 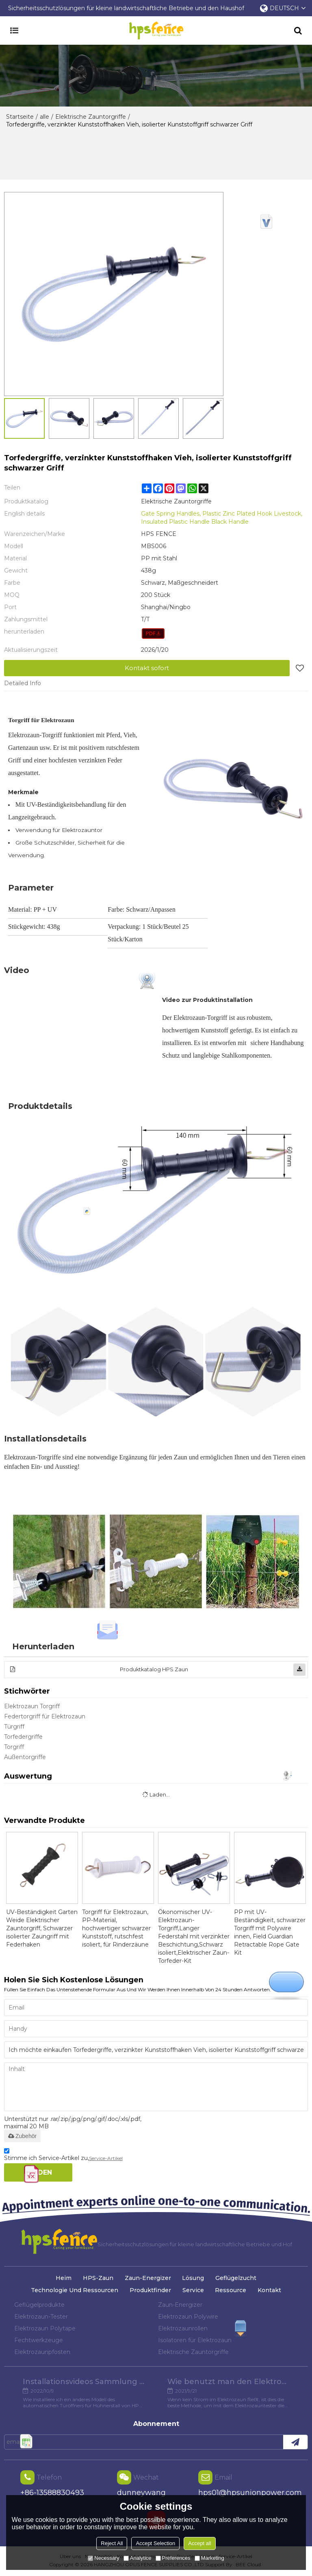 What do you see at coordinates (240, 2329) in the screenshot?
I see `insert an object or embed content` at bounding box center [240, 2329].